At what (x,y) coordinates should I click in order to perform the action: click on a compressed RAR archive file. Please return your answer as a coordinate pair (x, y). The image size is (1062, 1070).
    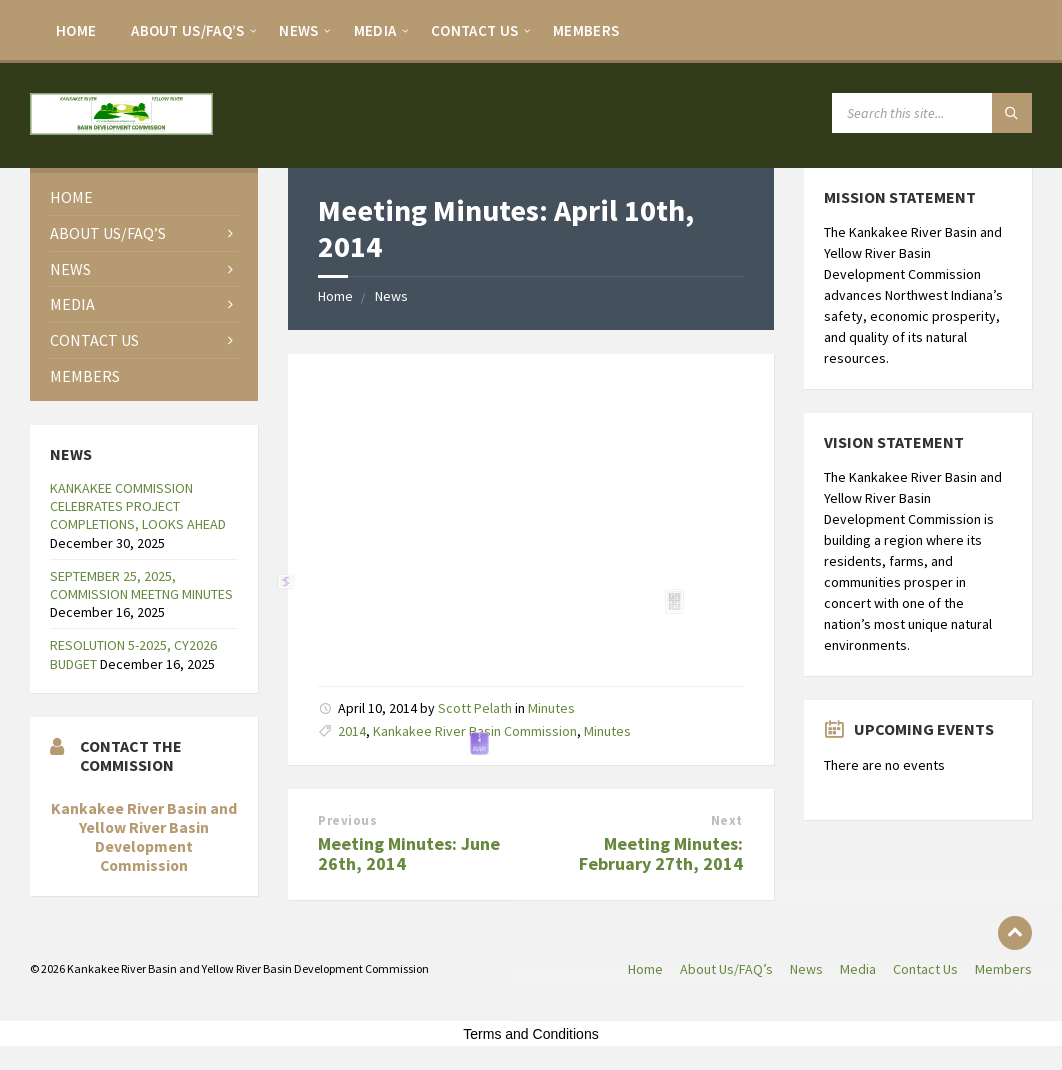
    Looking at the image, I should click on (479, 743).